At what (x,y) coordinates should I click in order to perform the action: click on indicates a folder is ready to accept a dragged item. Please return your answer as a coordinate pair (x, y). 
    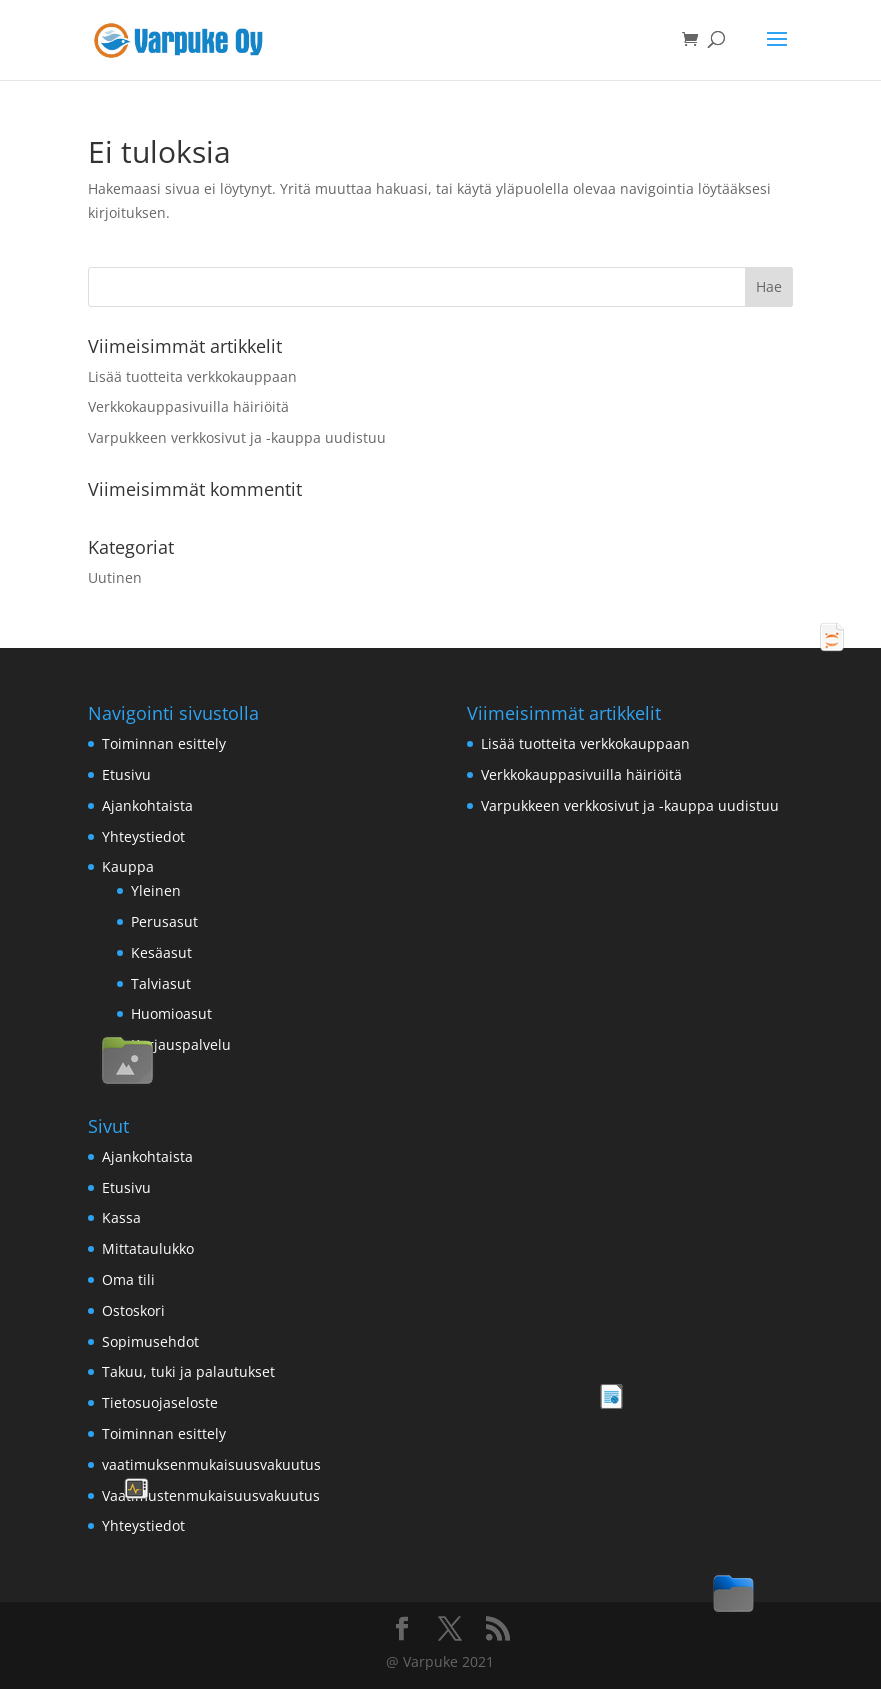
    Looking at the image, I should click on (733, 1593).